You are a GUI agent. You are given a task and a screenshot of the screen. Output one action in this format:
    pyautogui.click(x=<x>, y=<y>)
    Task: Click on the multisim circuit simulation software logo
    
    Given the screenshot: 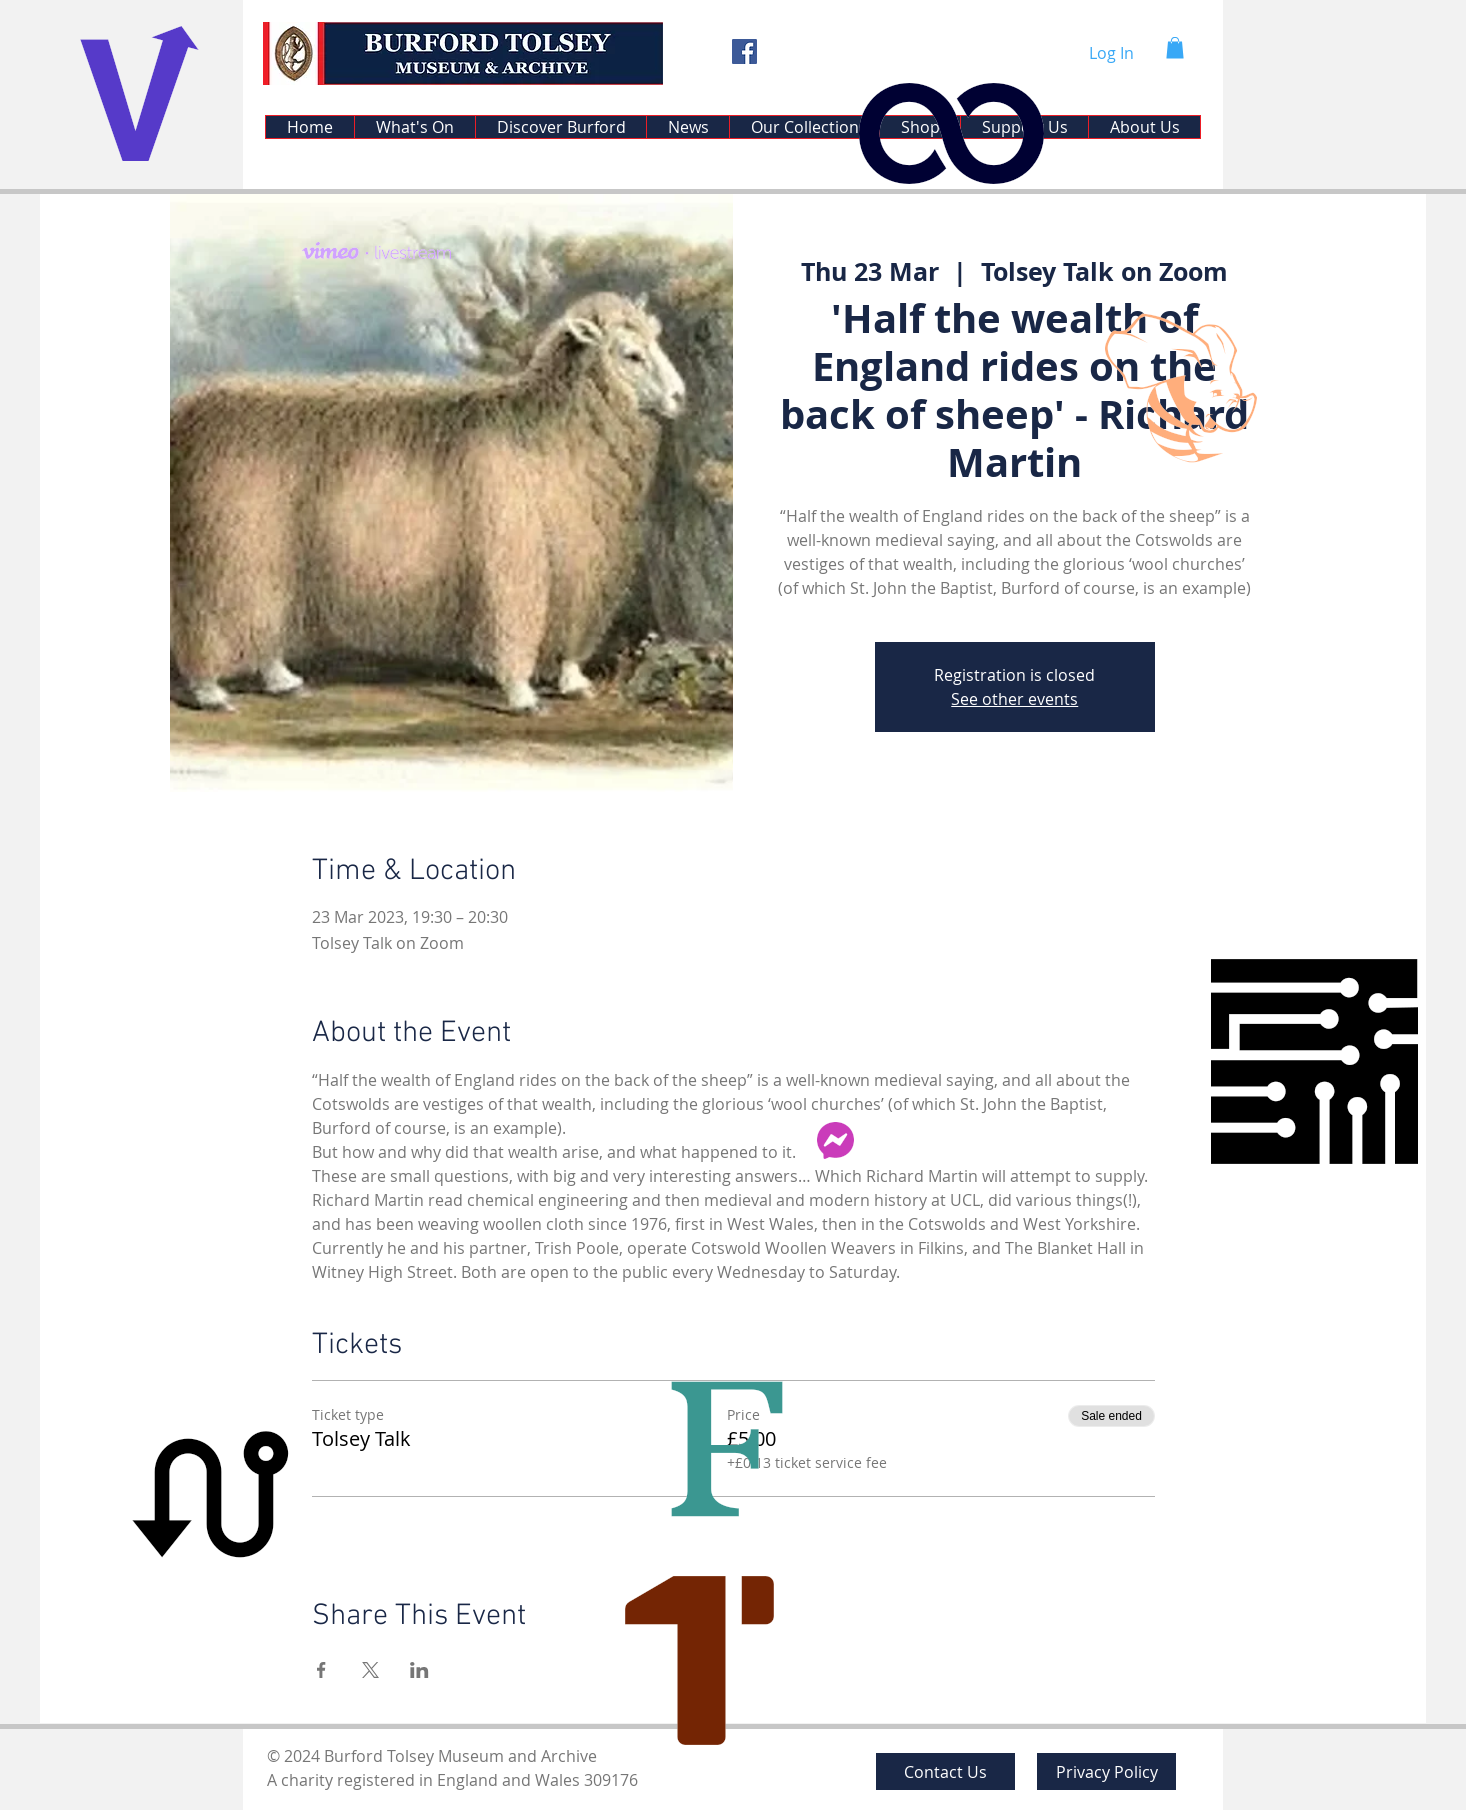 What is the action you would take?
    pyautogui.click(x=1314, y=1061)
    